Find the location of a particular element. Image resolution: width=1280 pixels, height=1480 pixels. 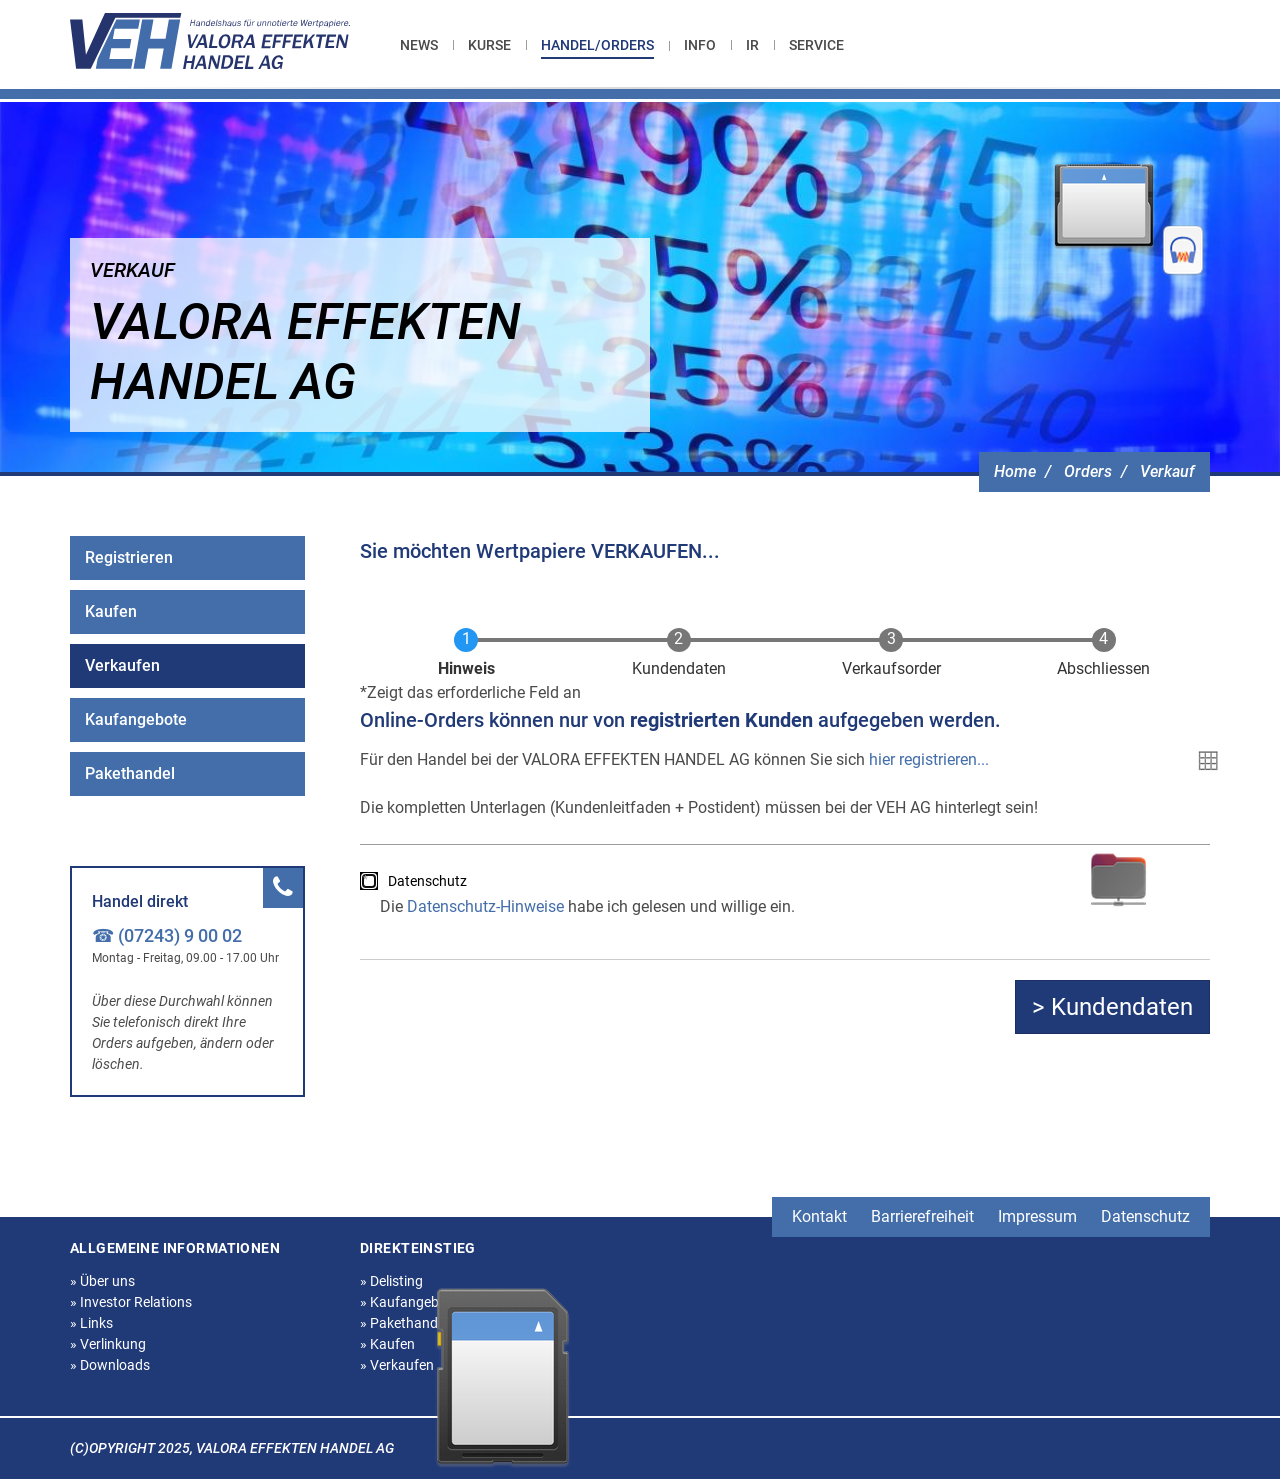

switch to grid view layout is located at coordinates (1207, 761).